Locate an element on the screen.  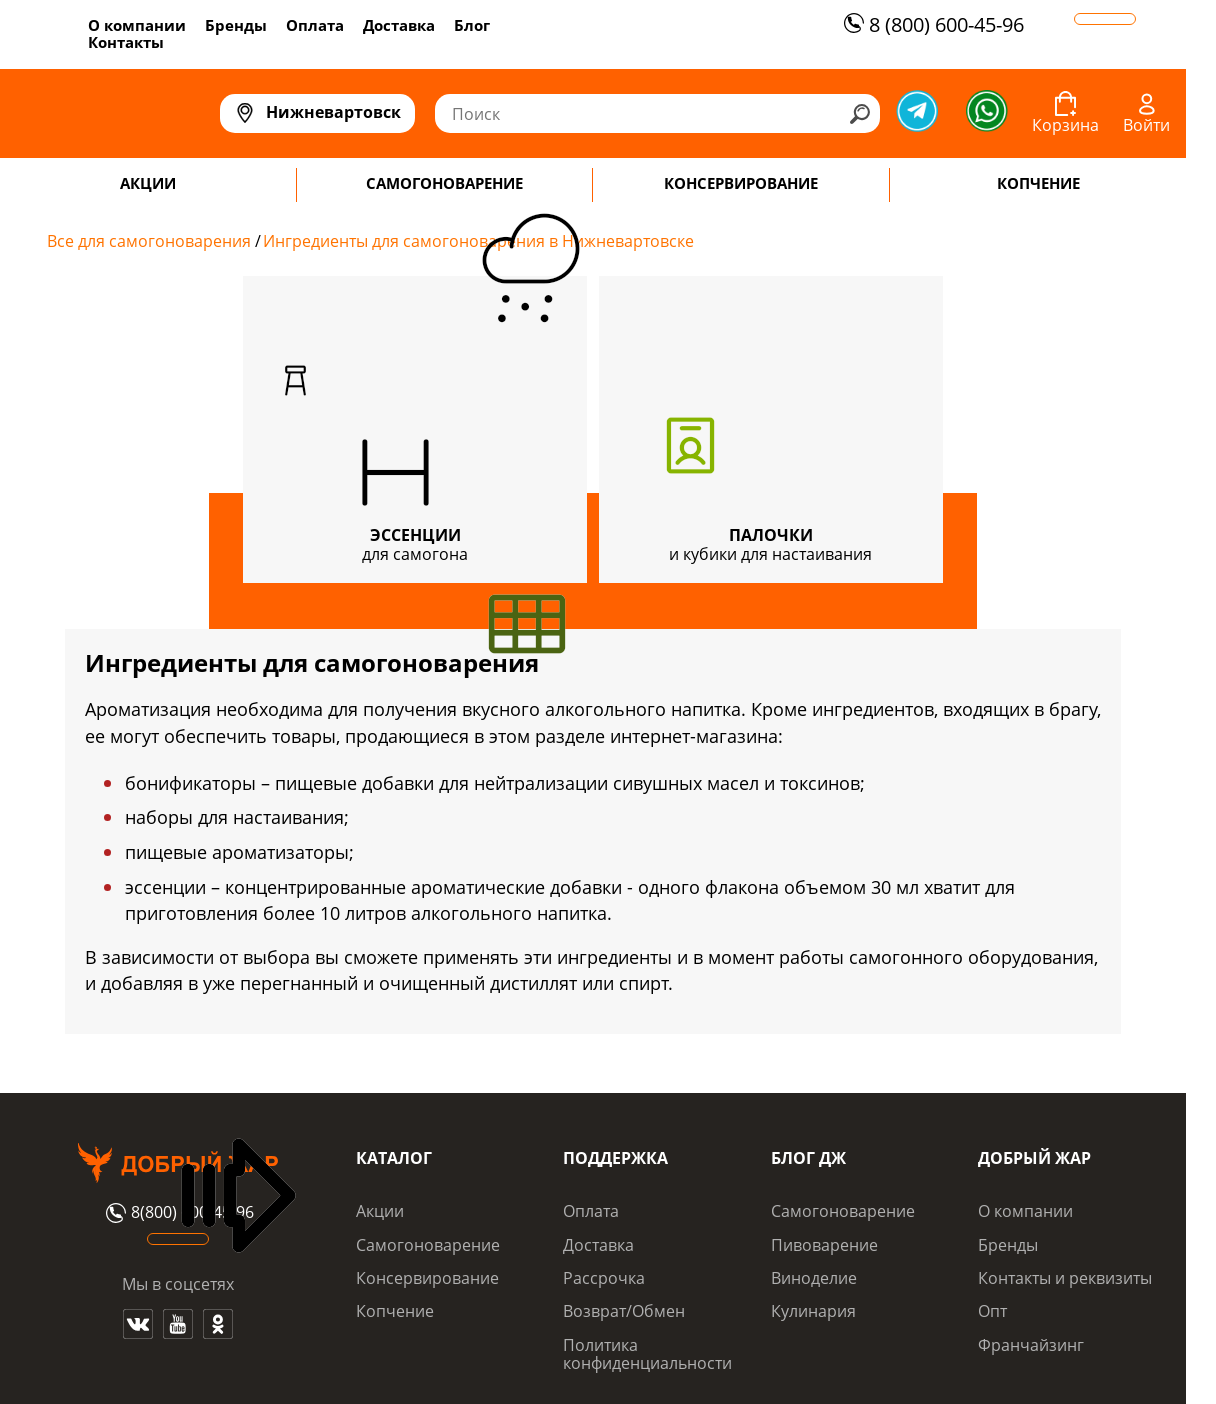
indicates snowy weather conditions is located at coordinates (531, 266).